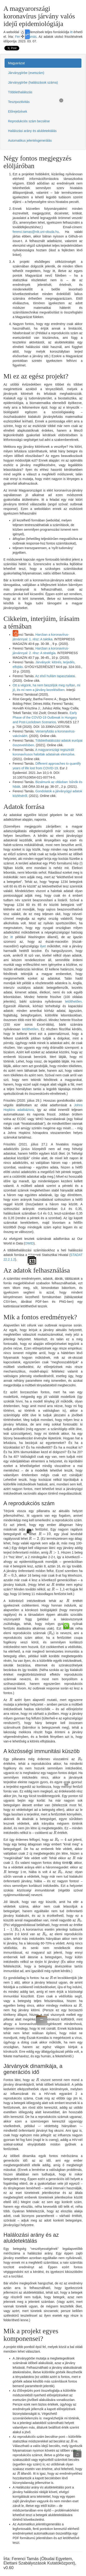 The width and height of the screenshot is (86, 2576). I want to click on view or edit item properties, so click(61, 100).